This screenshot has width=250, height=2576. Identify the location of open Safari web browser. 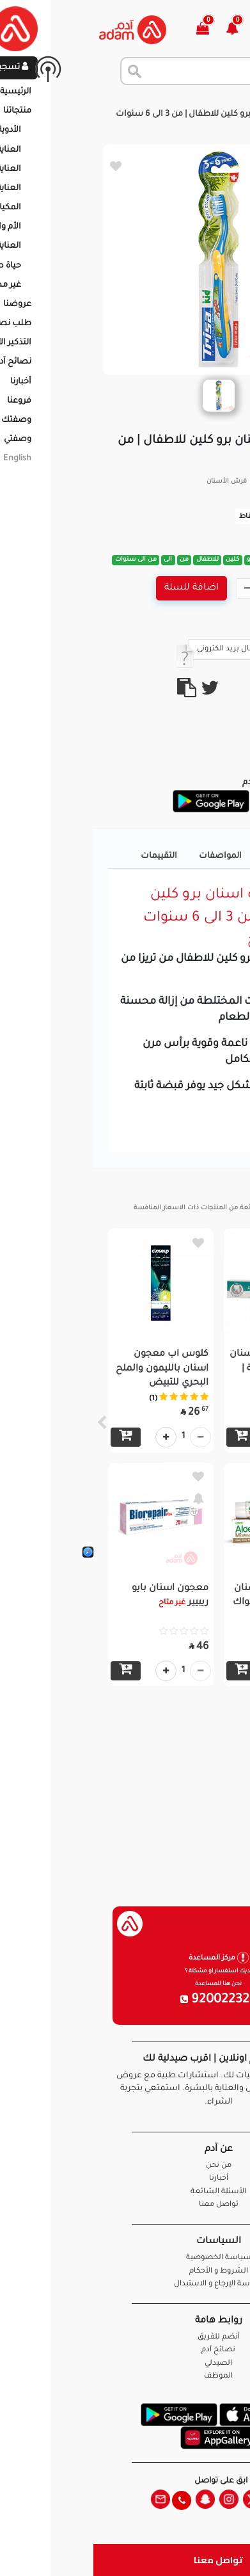
(88, 1552).